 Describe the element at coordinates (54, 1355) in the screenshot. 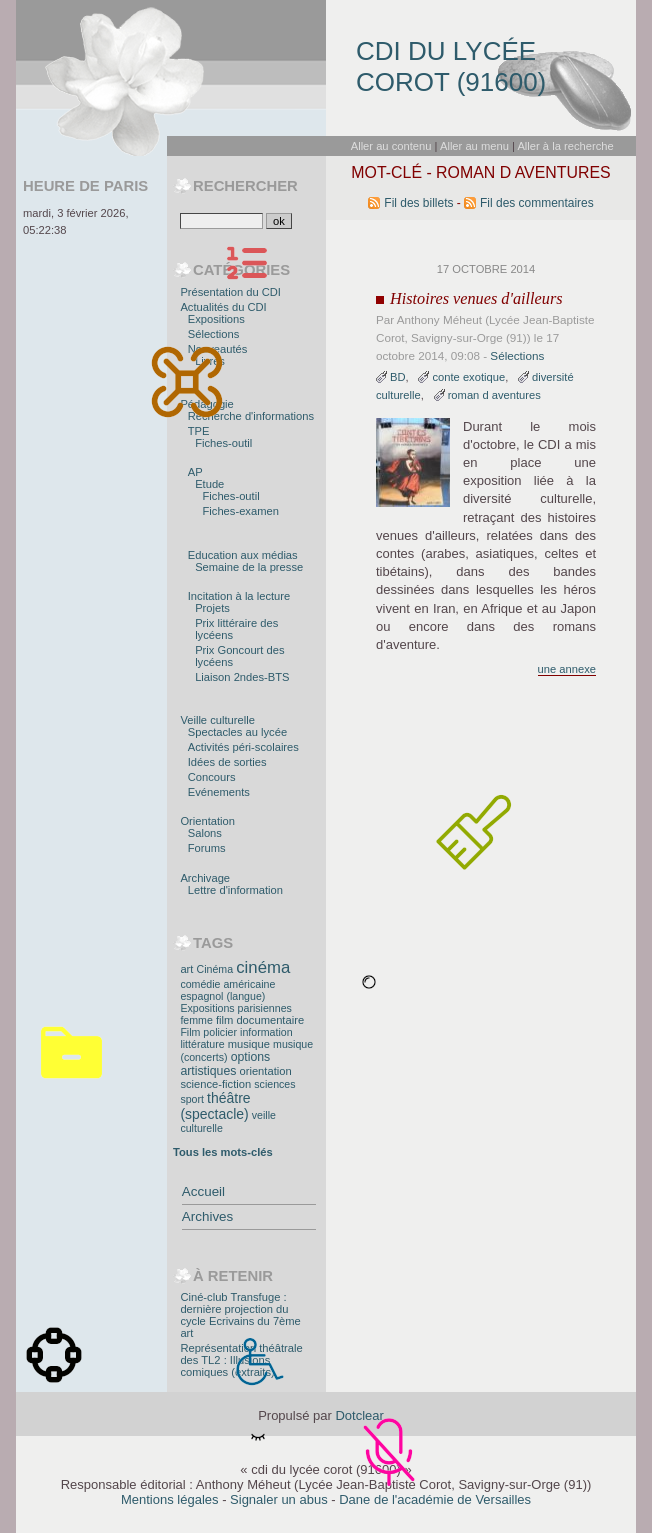

I see `edit vector path anchor points` at that location.